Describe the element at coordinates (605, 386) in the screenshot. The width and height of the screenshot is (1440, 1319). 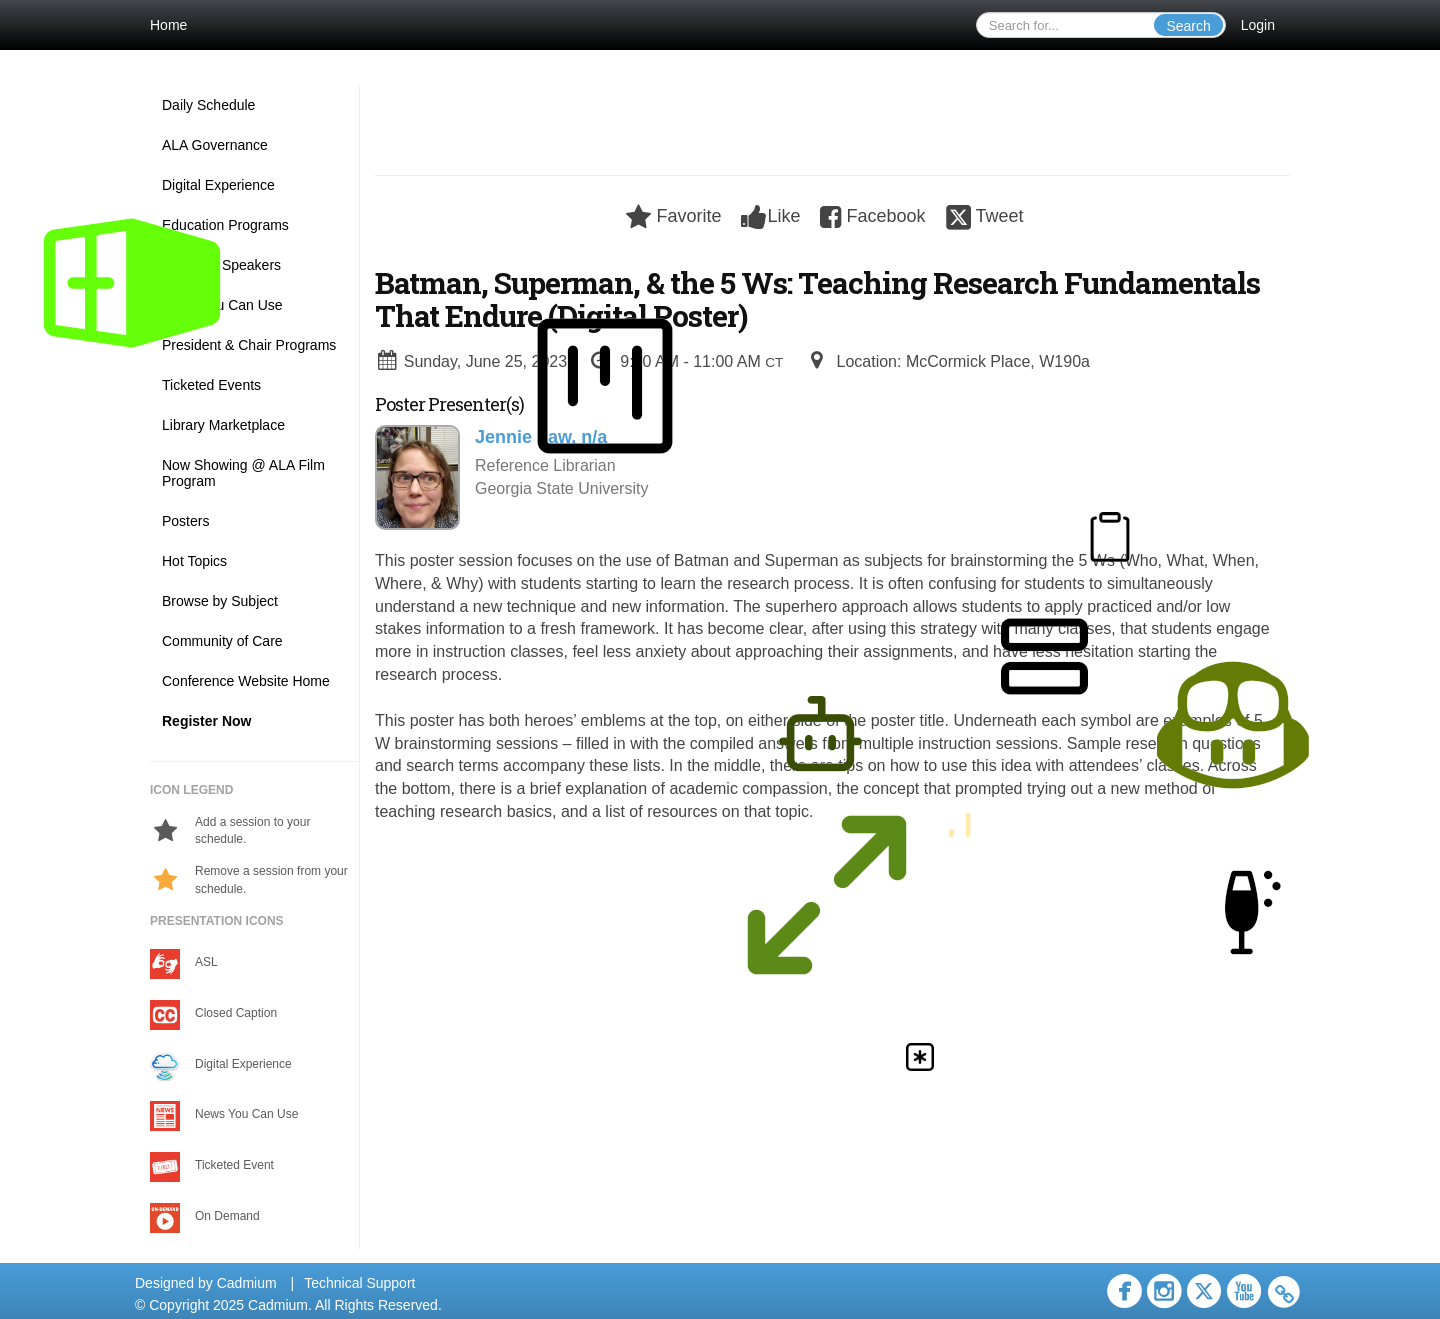
I see `open project board` at that location.